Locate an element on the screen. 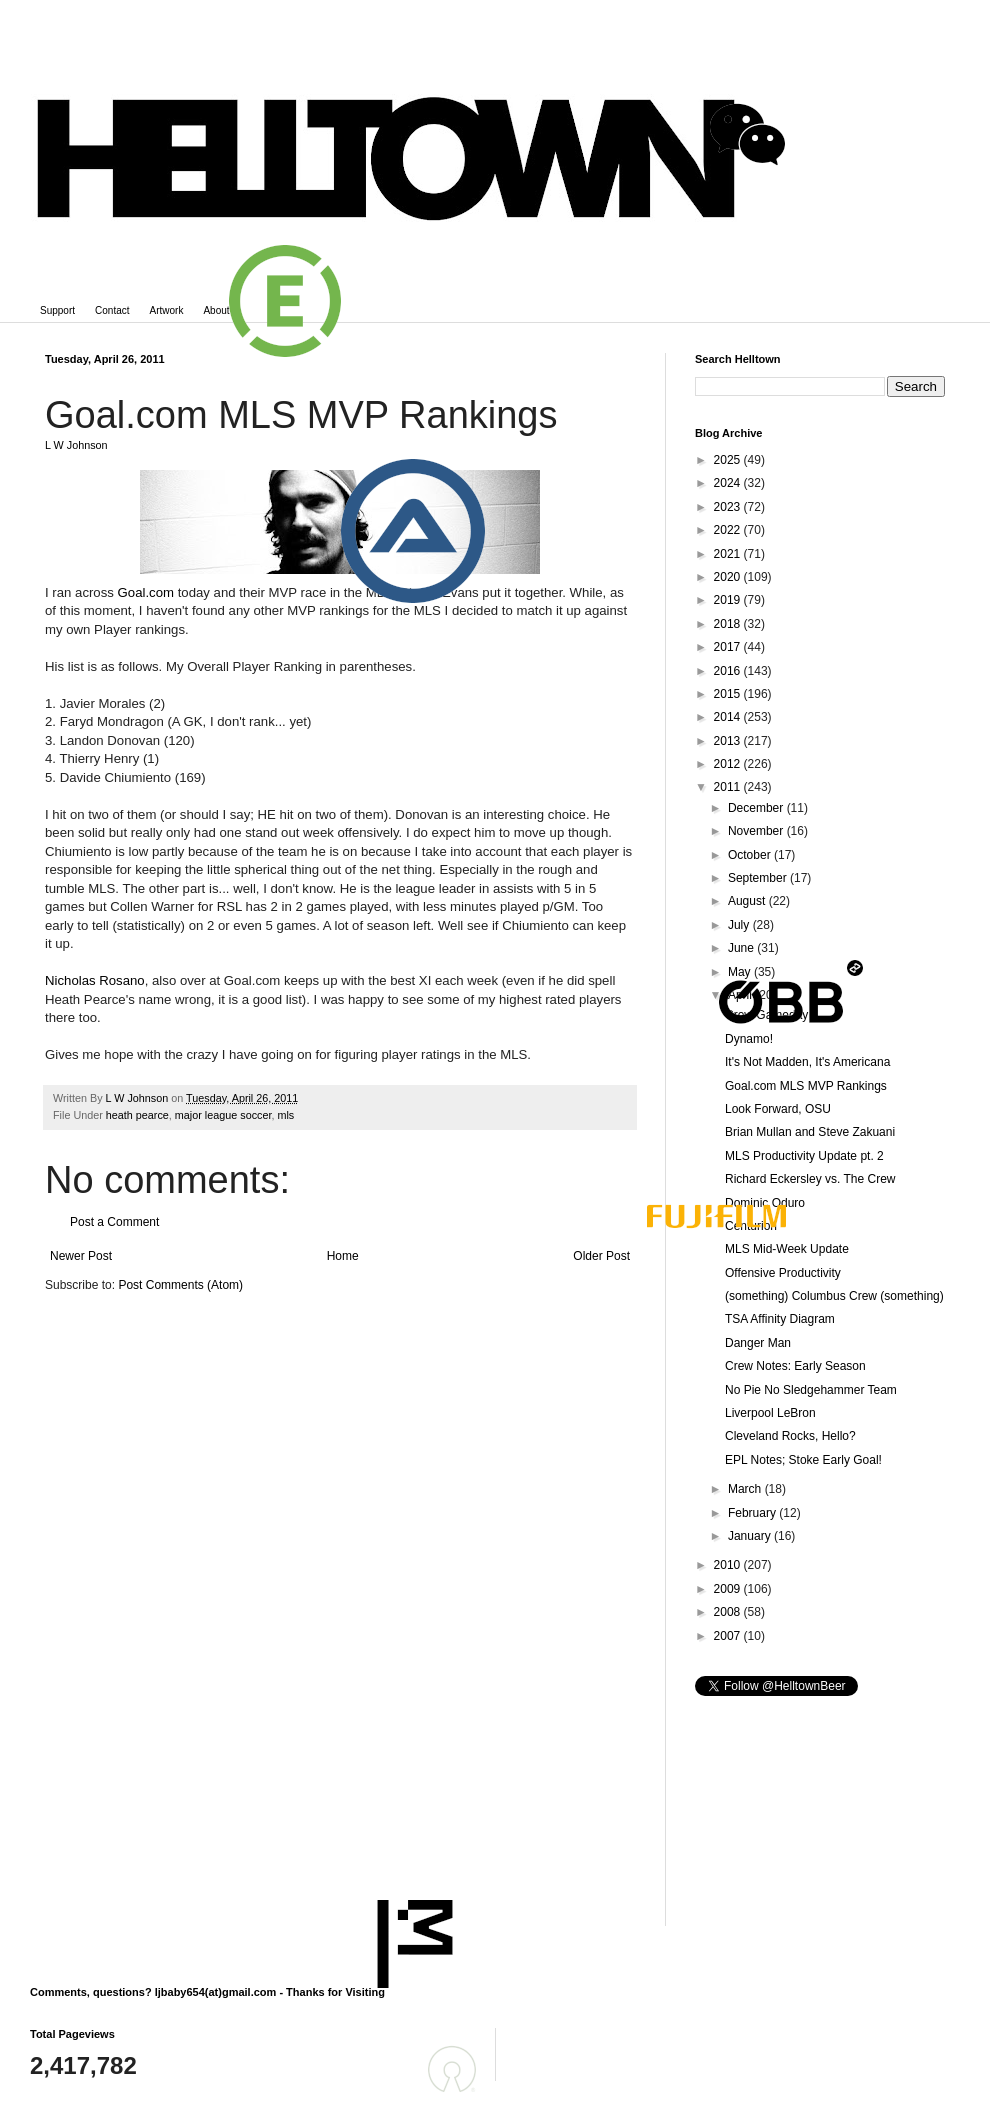 The width and height of the screenshot is (990, 2111). open the Expensify app is located at coordinates (285, 301).